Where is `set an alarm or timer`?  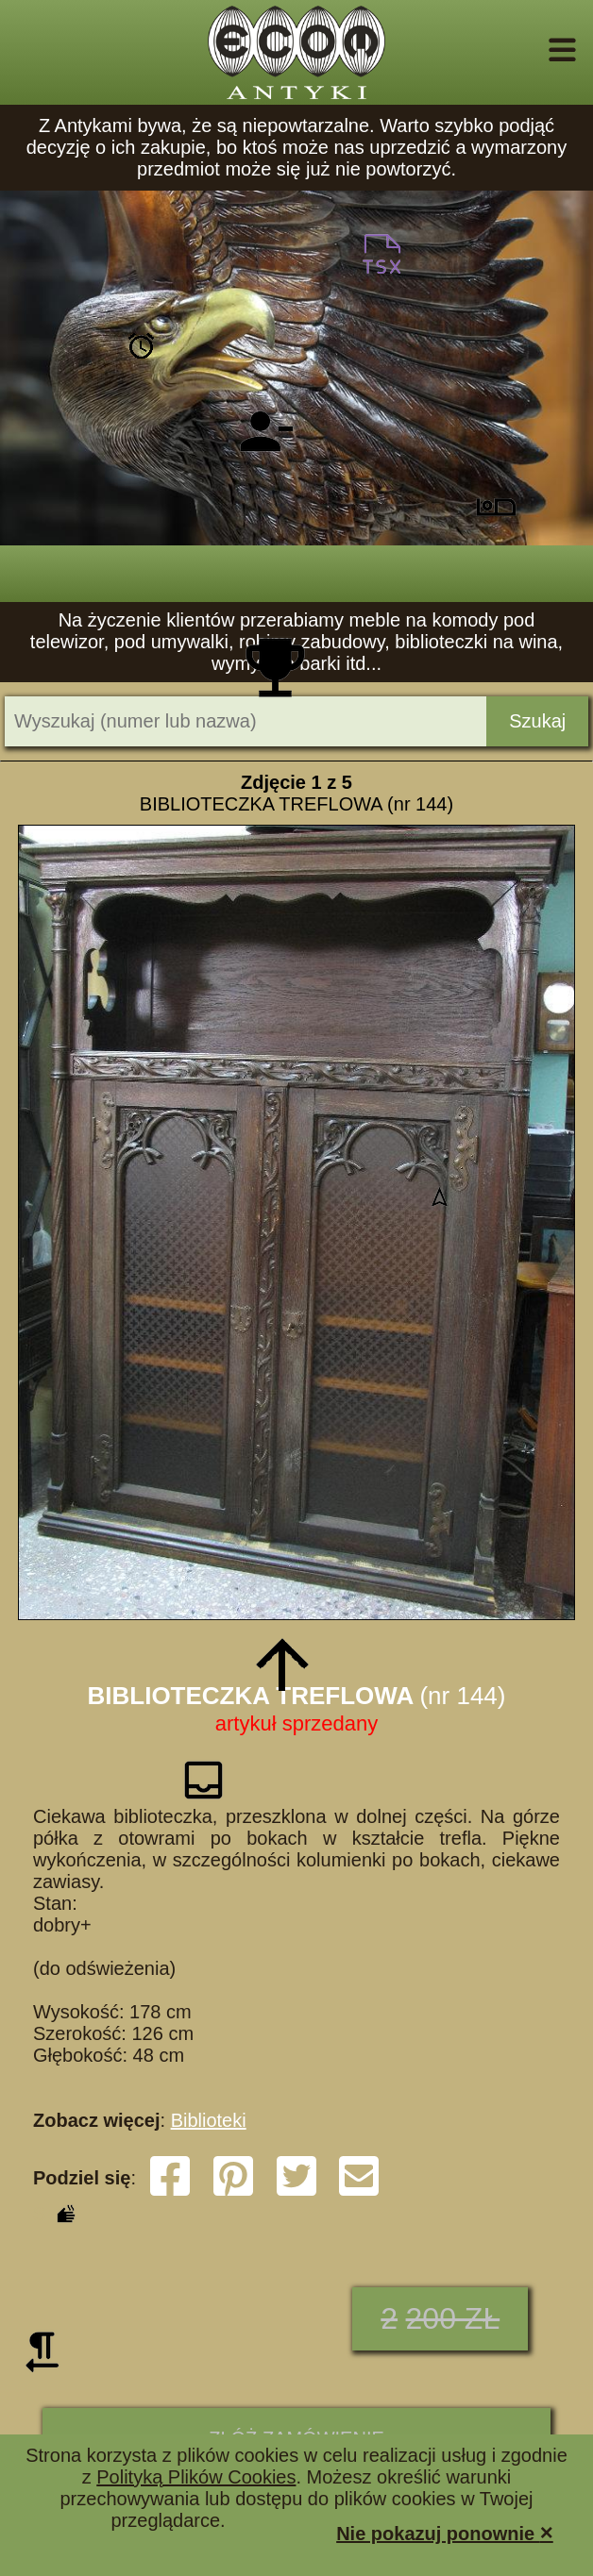 set an alarm or timer is located at coordinates (141, 345).